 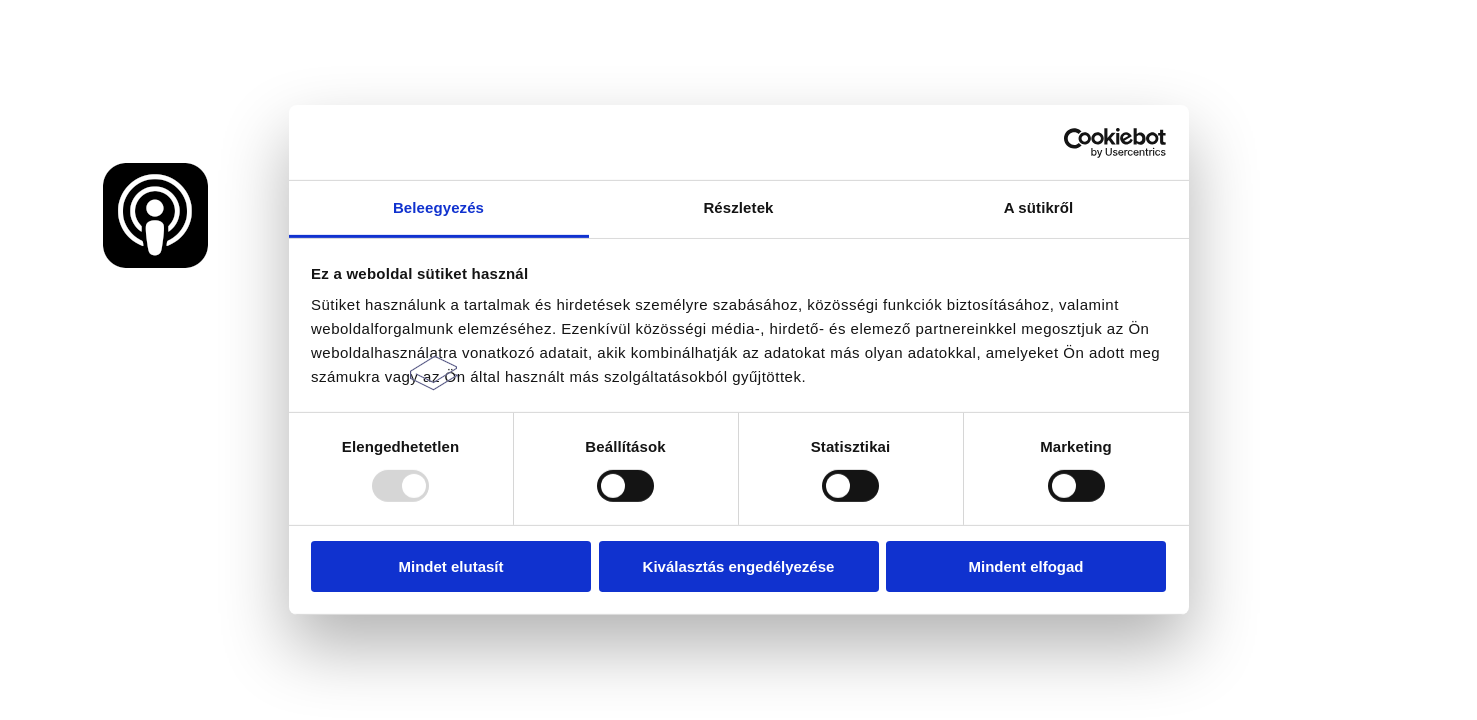 What do you see at coordinates (155, 215) in the screenshot?
I see `open apple podcasts app` at bounding box center [155, 215].